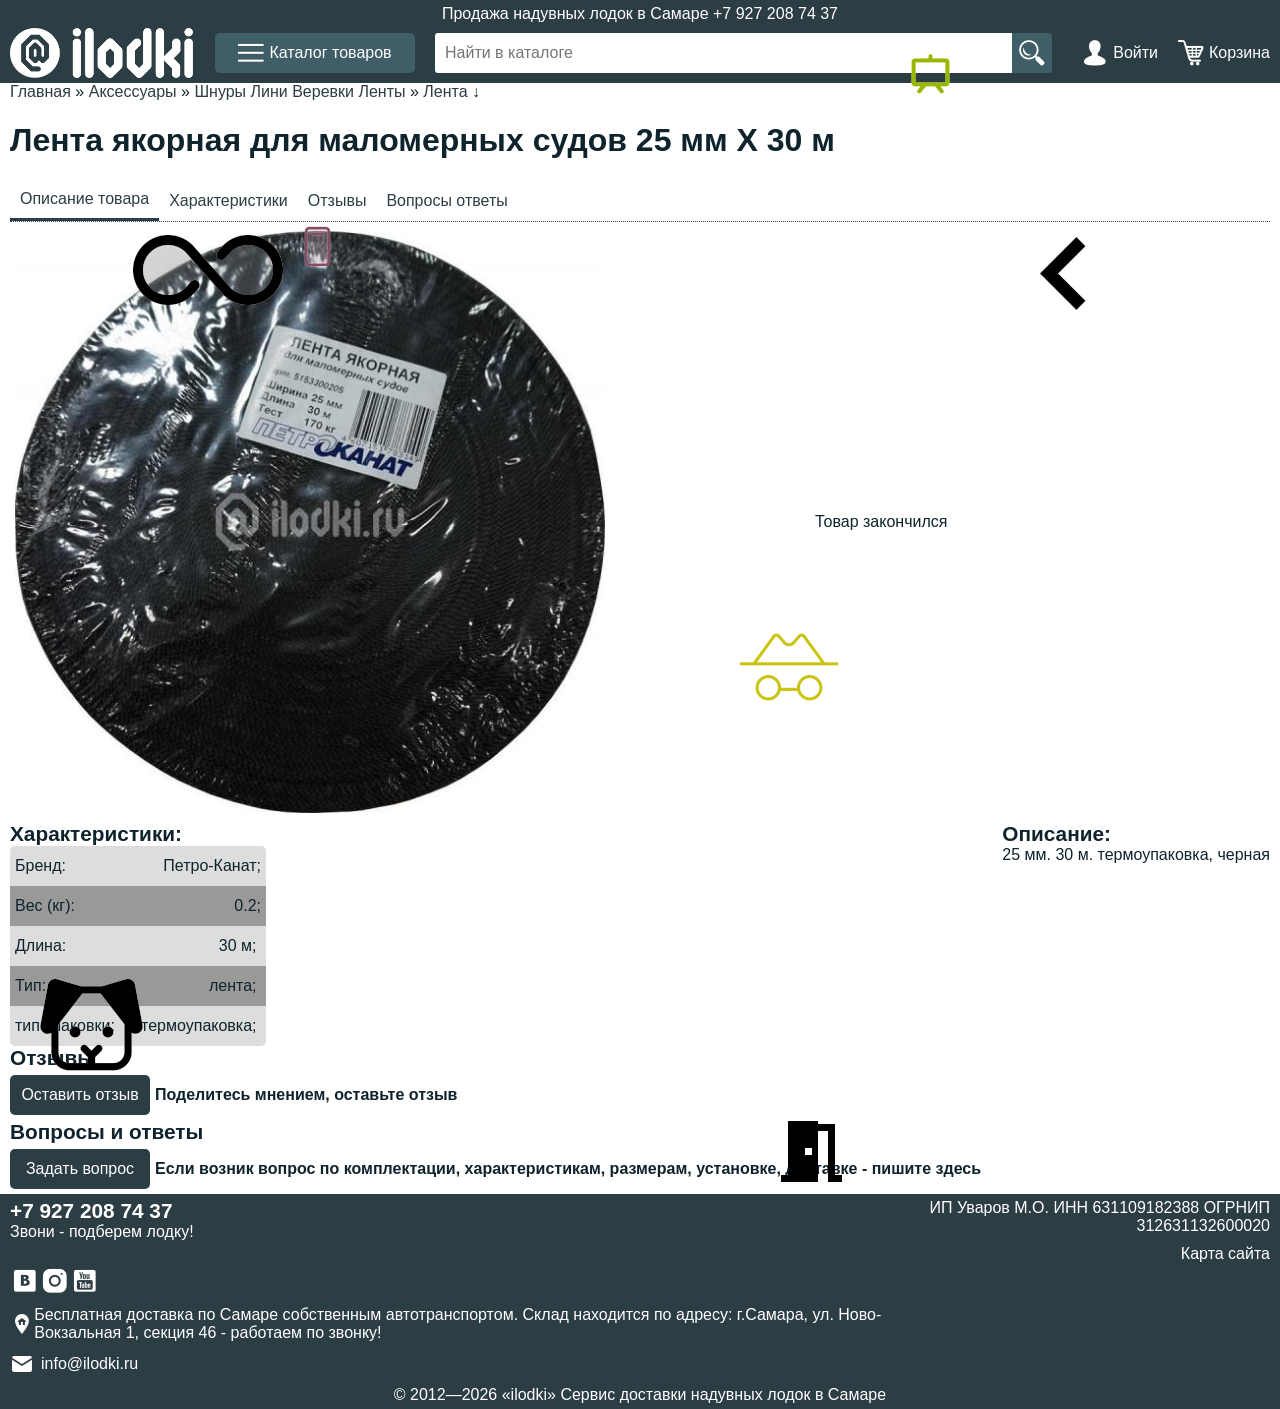  I want to click on go back to the previous screen, so click(1063, 273).